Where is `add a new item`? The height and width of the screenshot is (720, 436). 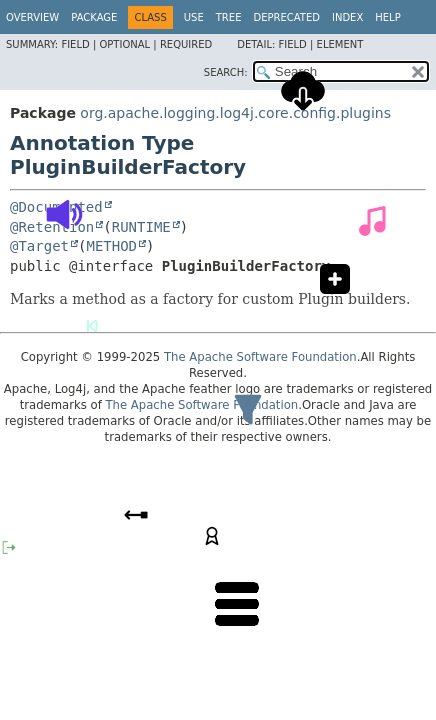 add a new item is located at coordinates (335, 279).